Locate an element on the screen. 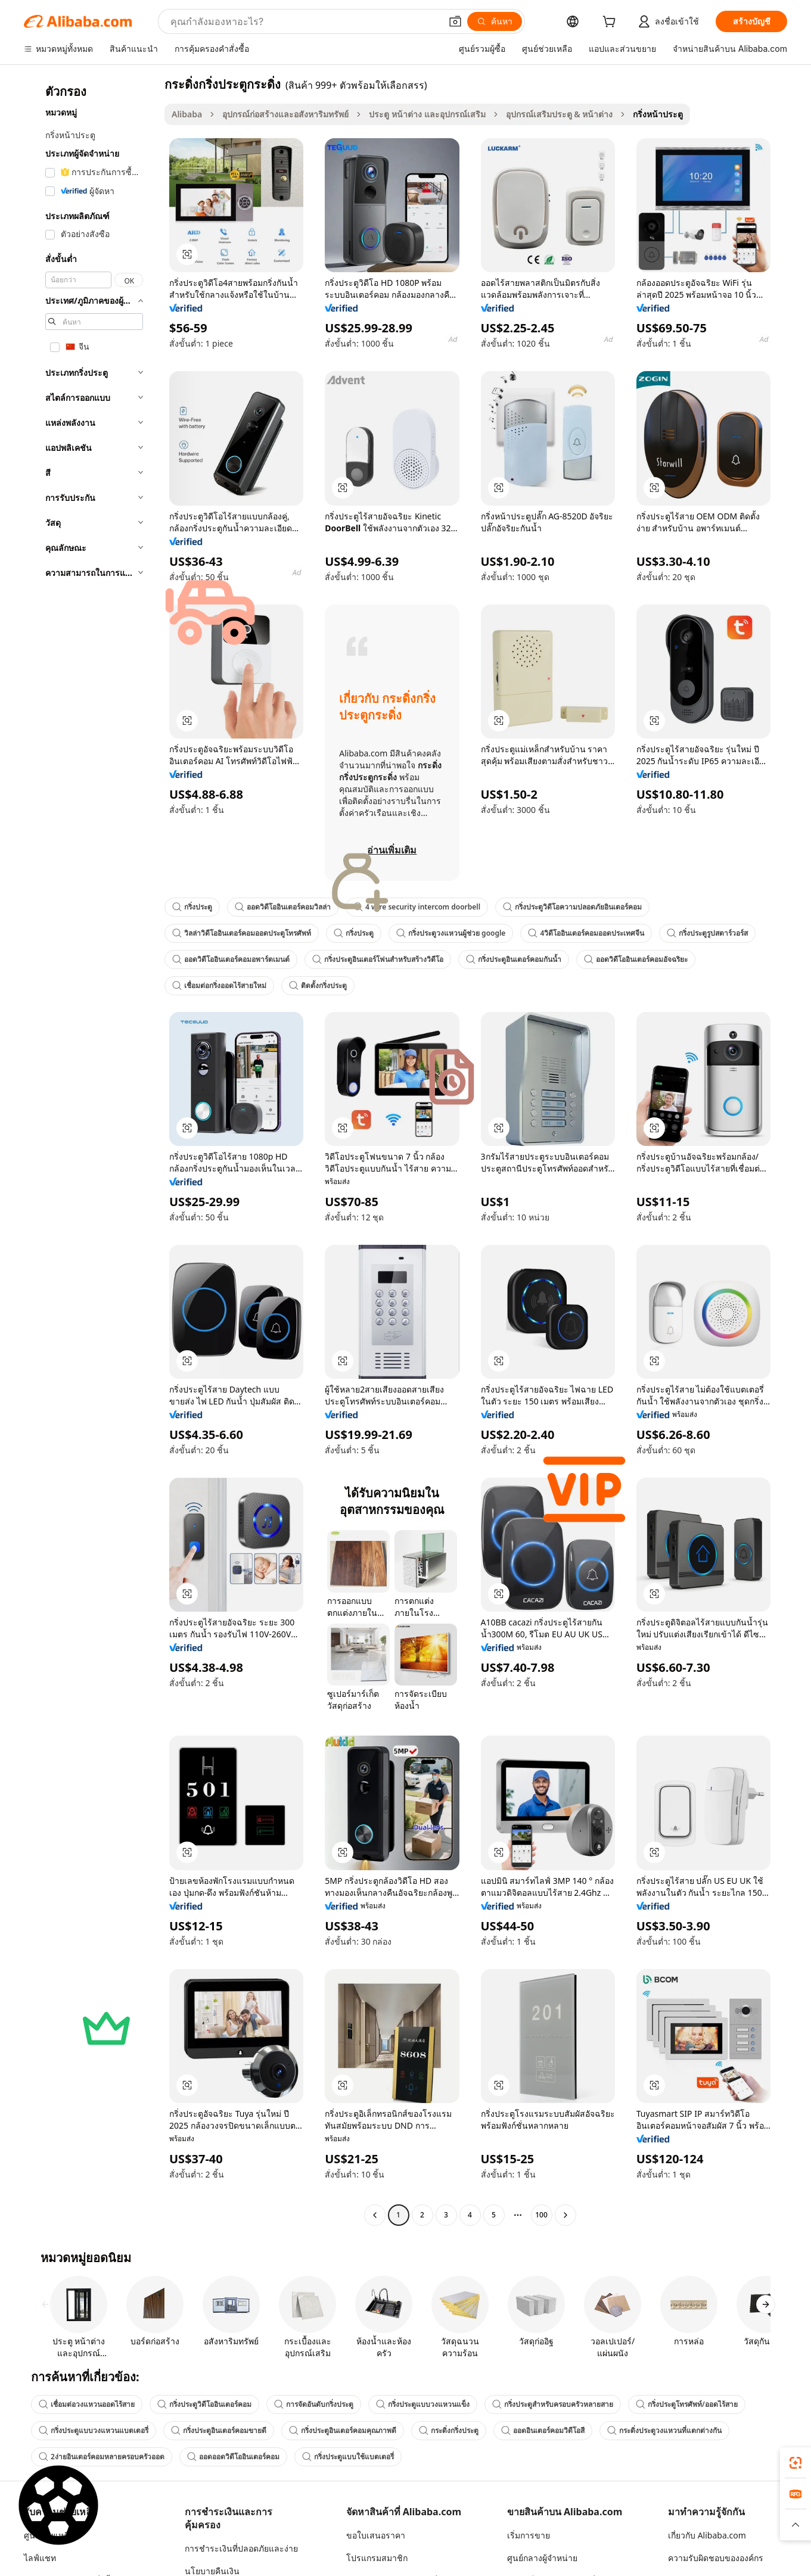 The image size is (811, 2576). select SUV as vehicle type is located at coordinates (210, 612).